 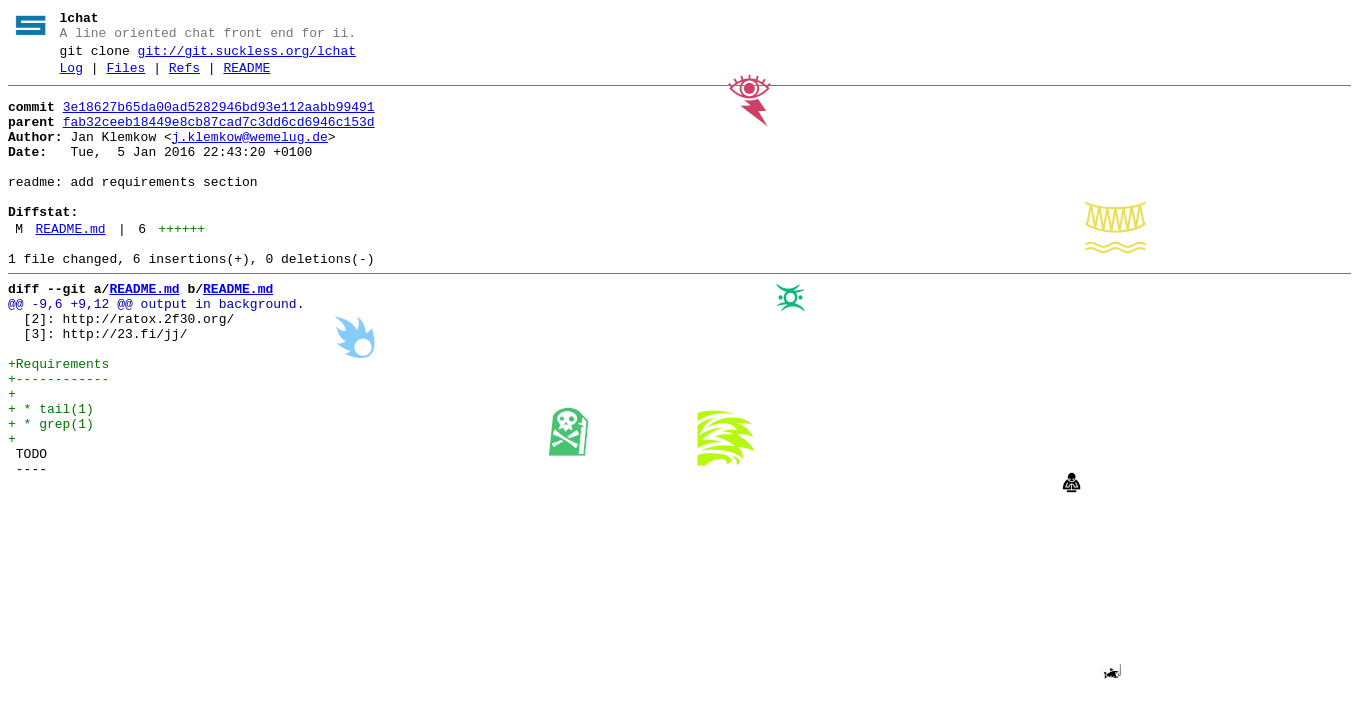 I want to click on activate fire-based attack or ability, so click(x=726, y=437).